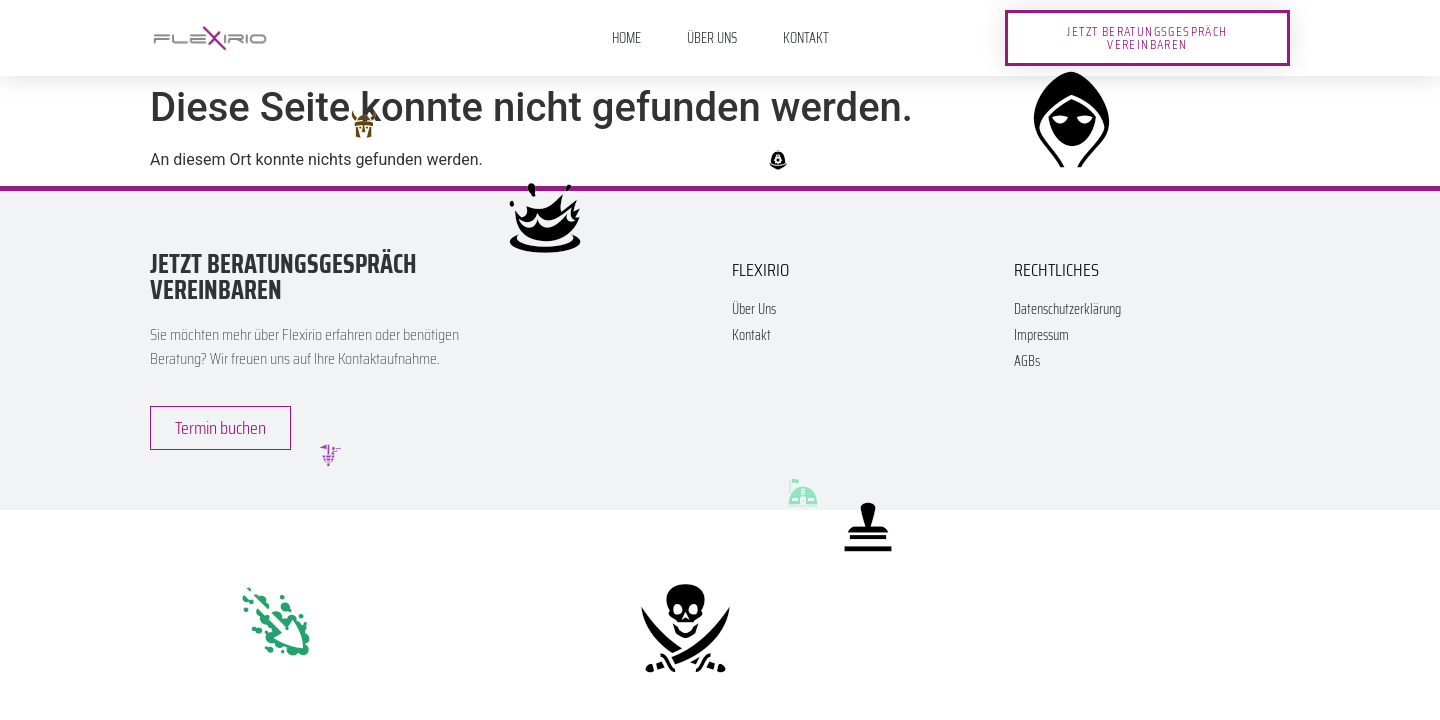  What do you see at coordinates (275, 621) in the screenshot?
I see `equip poison-tipped arrow or projectile` at bounding box center [275, 621].